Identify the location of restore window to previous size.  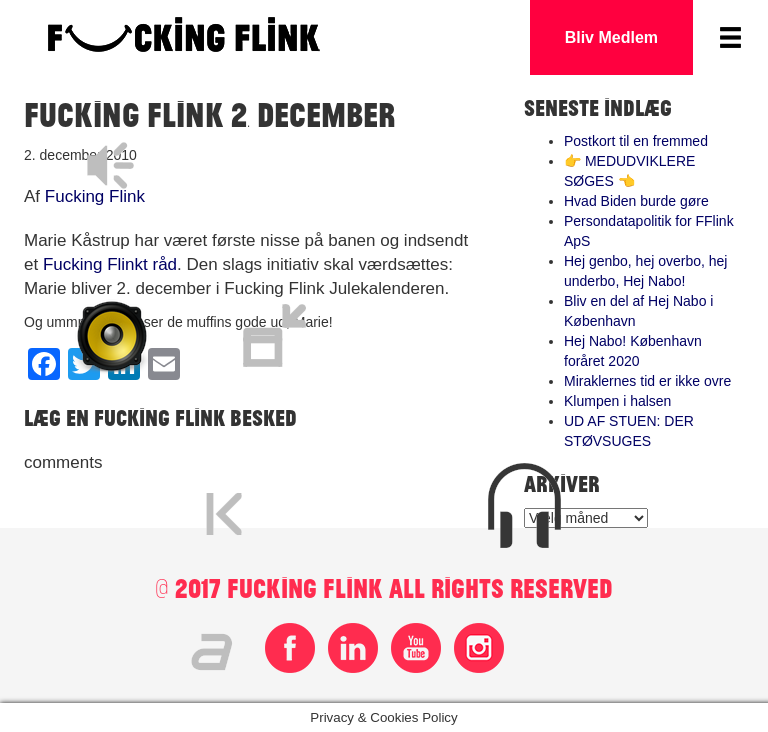
(274, 335).